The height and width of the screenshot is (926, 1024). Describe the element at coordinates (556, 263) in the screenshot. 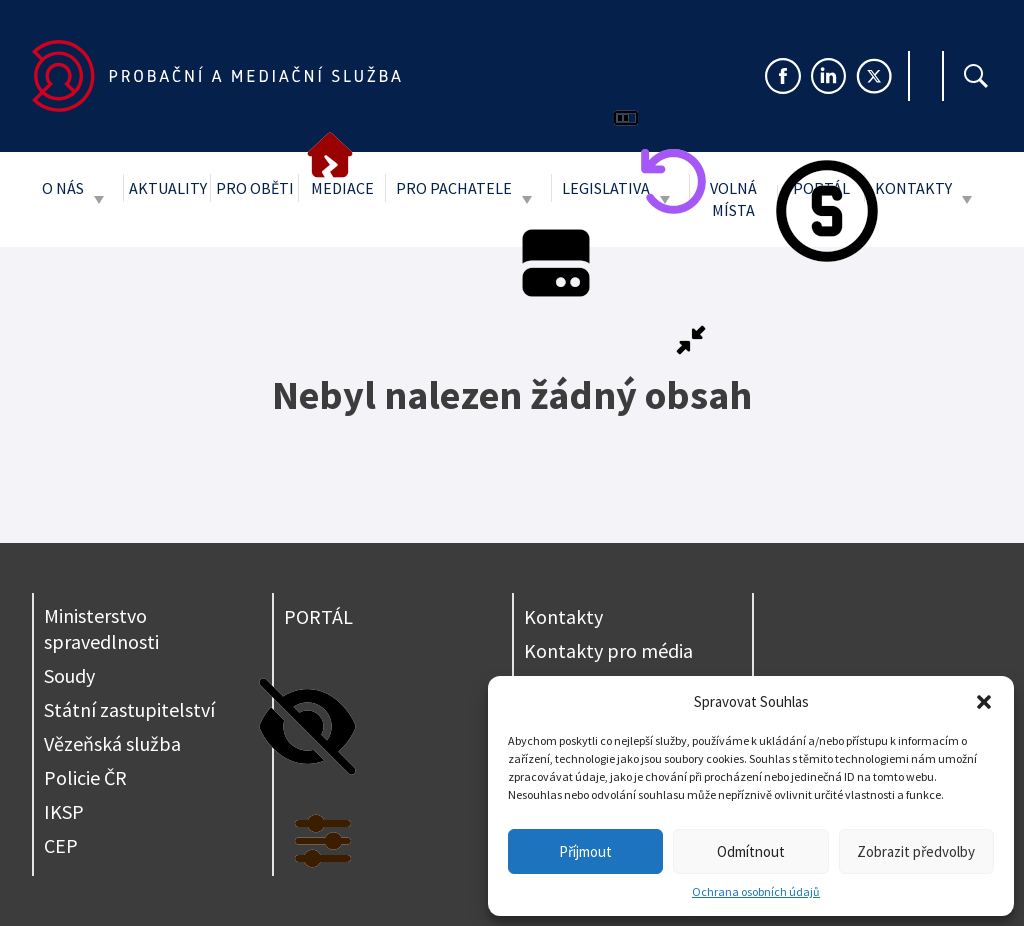

I see `access storage or hard drive settings` at that location.